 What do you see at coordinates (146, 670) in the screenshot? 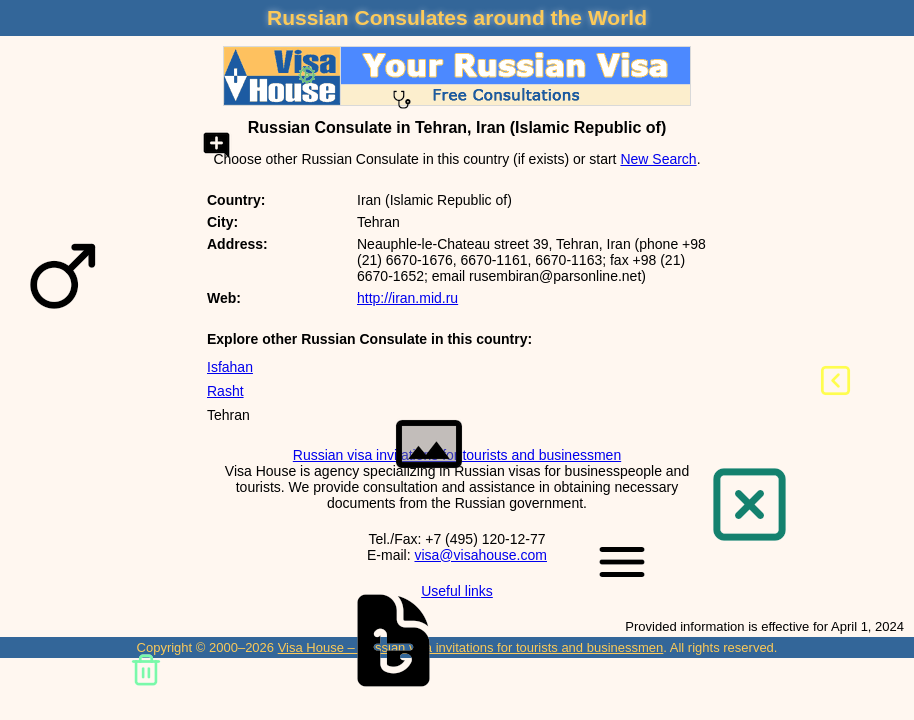
I see `delete selected item` at bounding box center [146, 670].